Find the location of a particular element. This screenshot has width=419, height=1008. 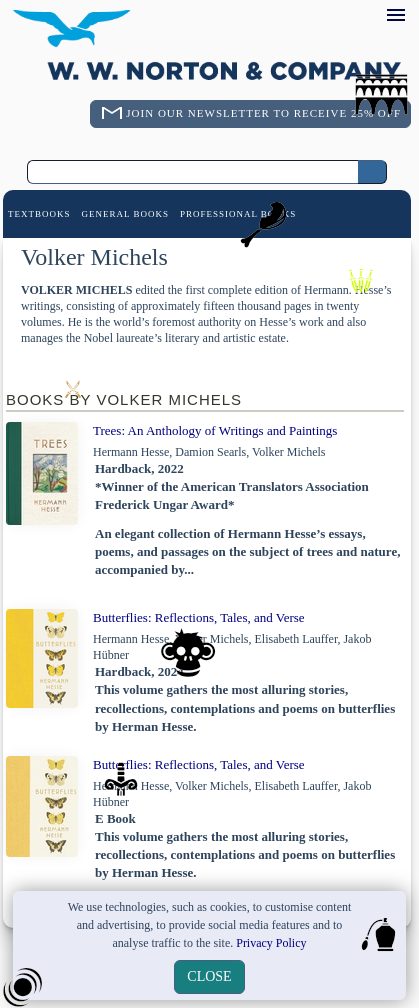

food or hunger indicator in a game is located at coordinates (263, 224).